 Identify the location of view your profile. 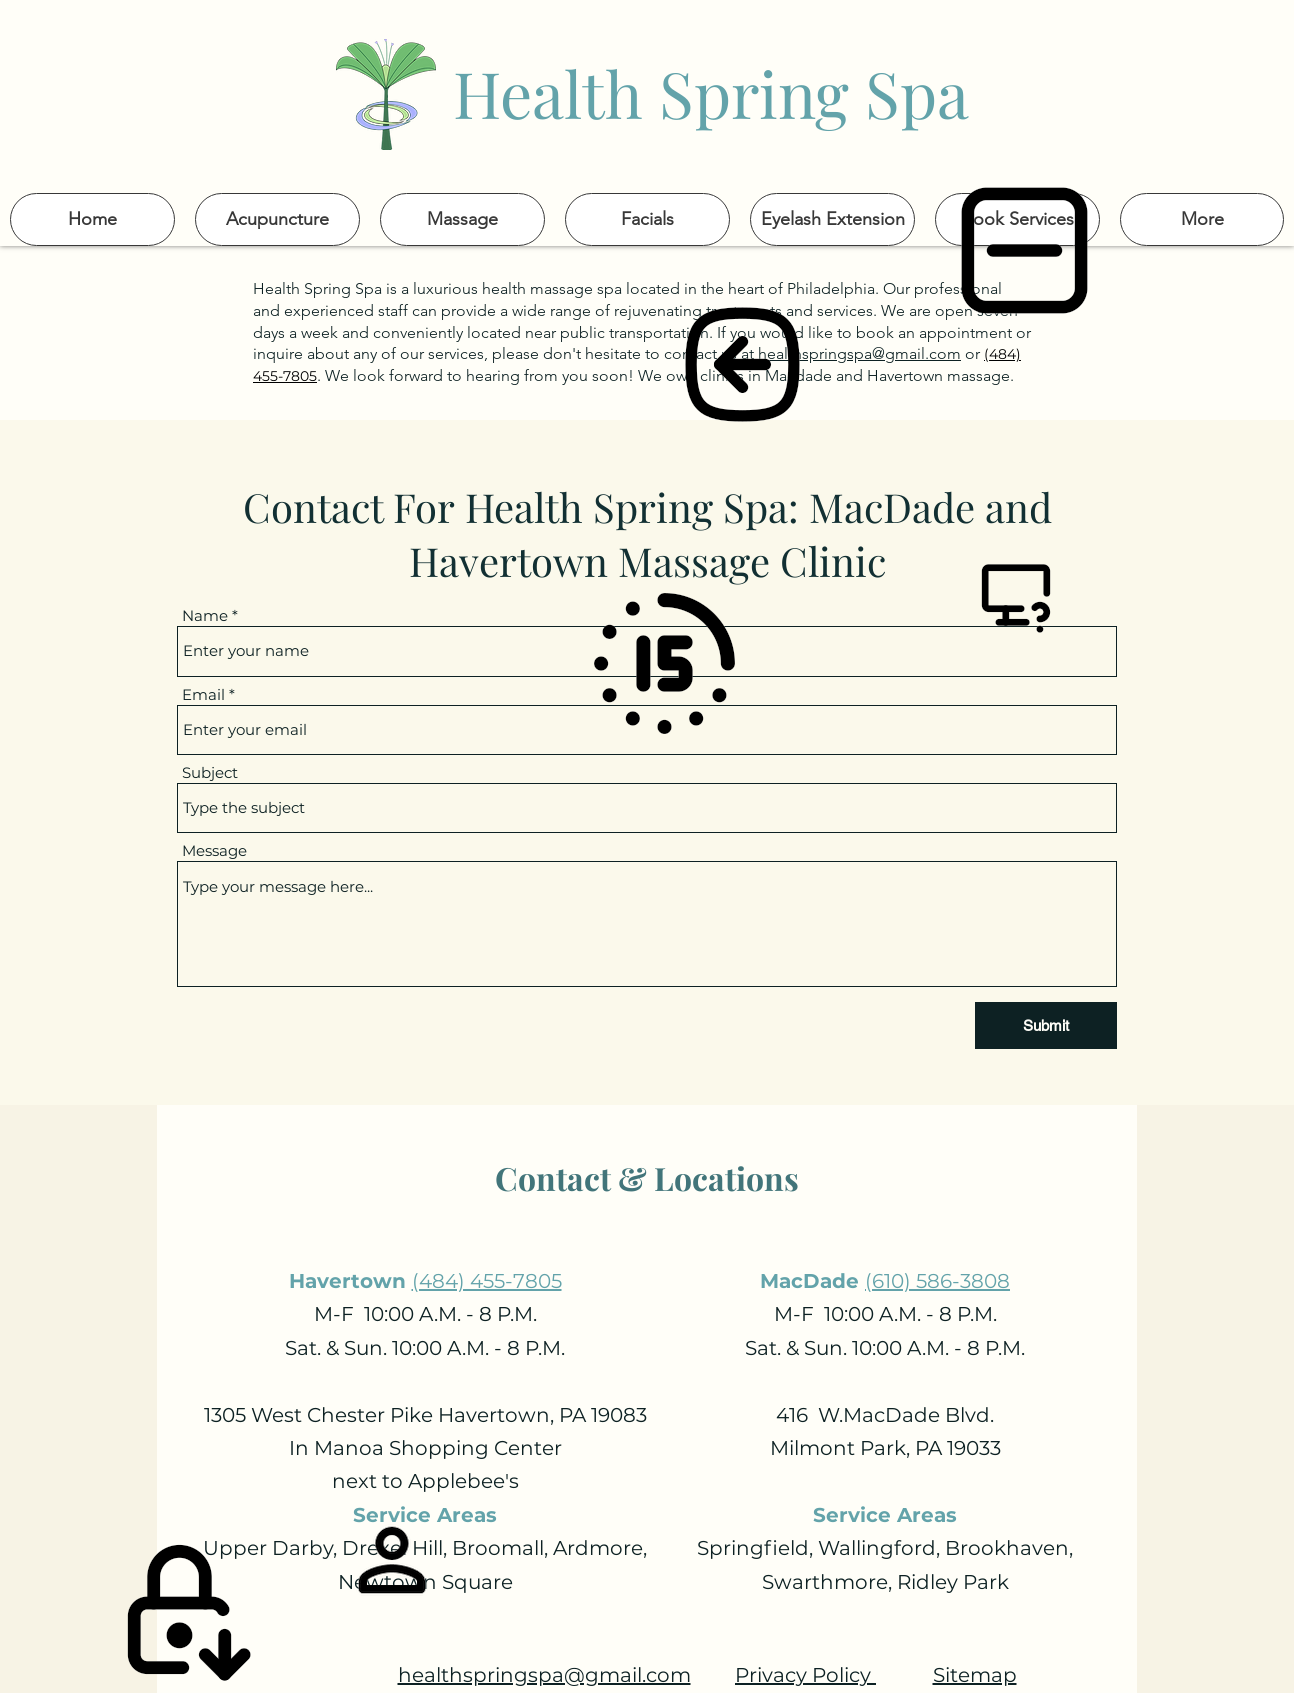
(392, 1560).